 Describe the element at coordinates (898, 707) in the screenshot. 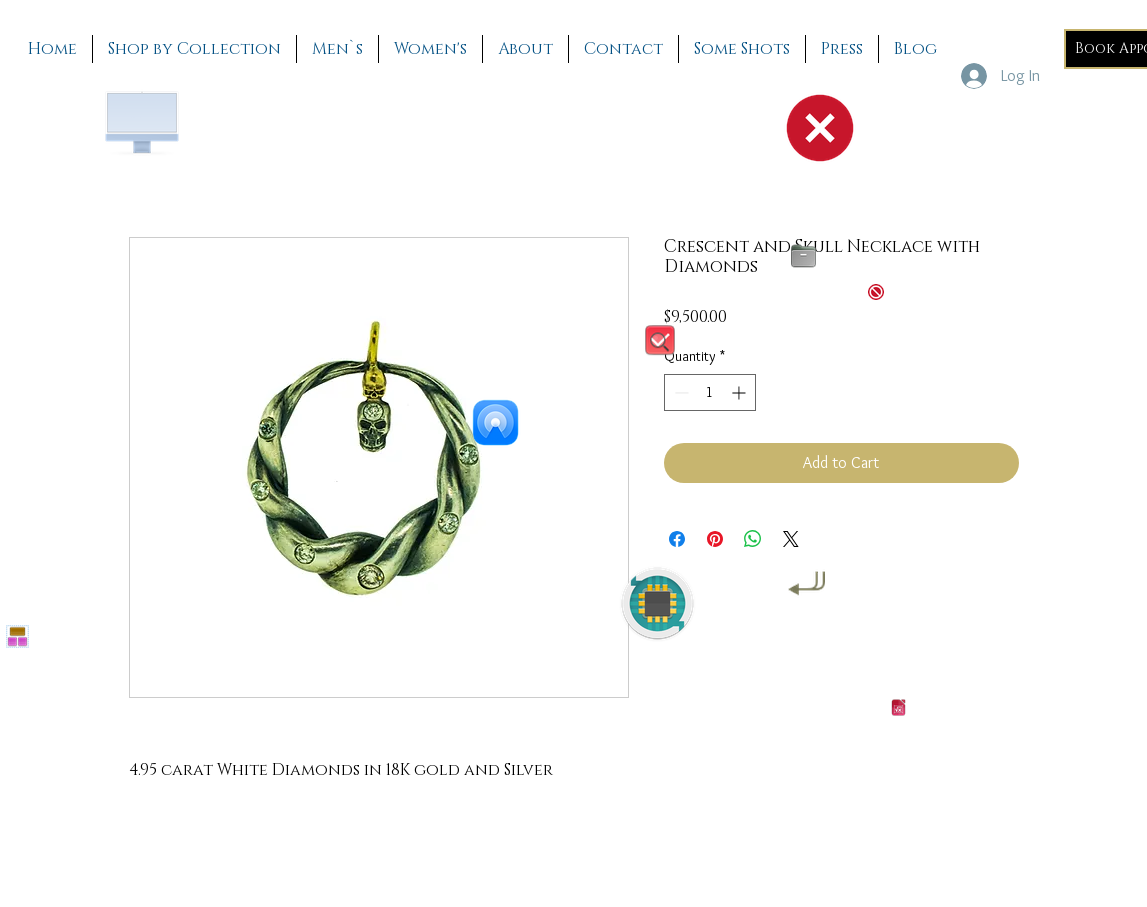

I see `open LibreOffice Math application` at that location.